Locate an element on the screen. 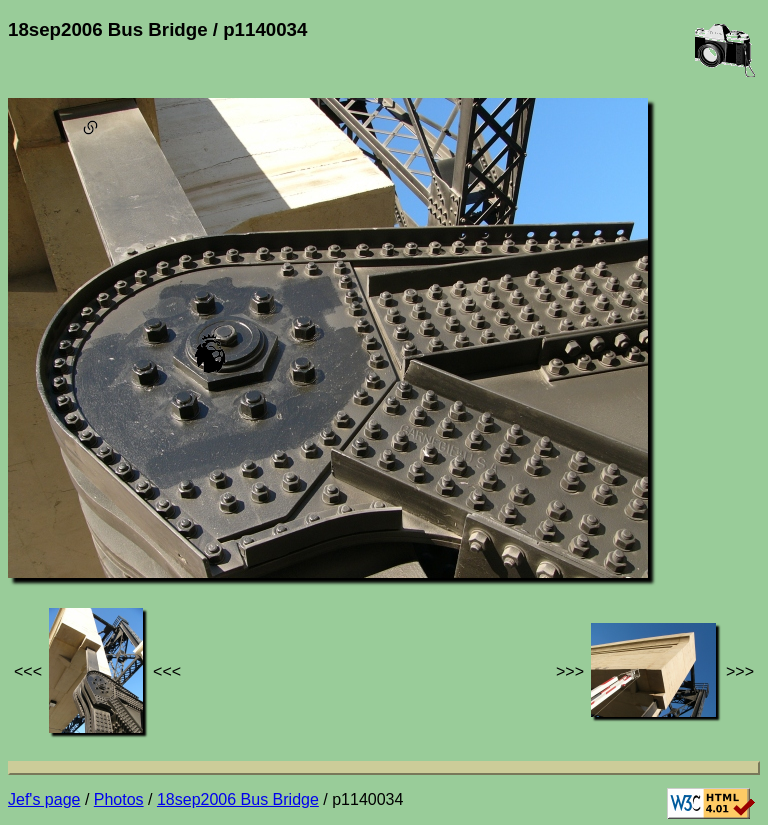 Image resolution: width=768 pixels, height=825 pixels. view Premier League content is located at coordinates (210, 353).